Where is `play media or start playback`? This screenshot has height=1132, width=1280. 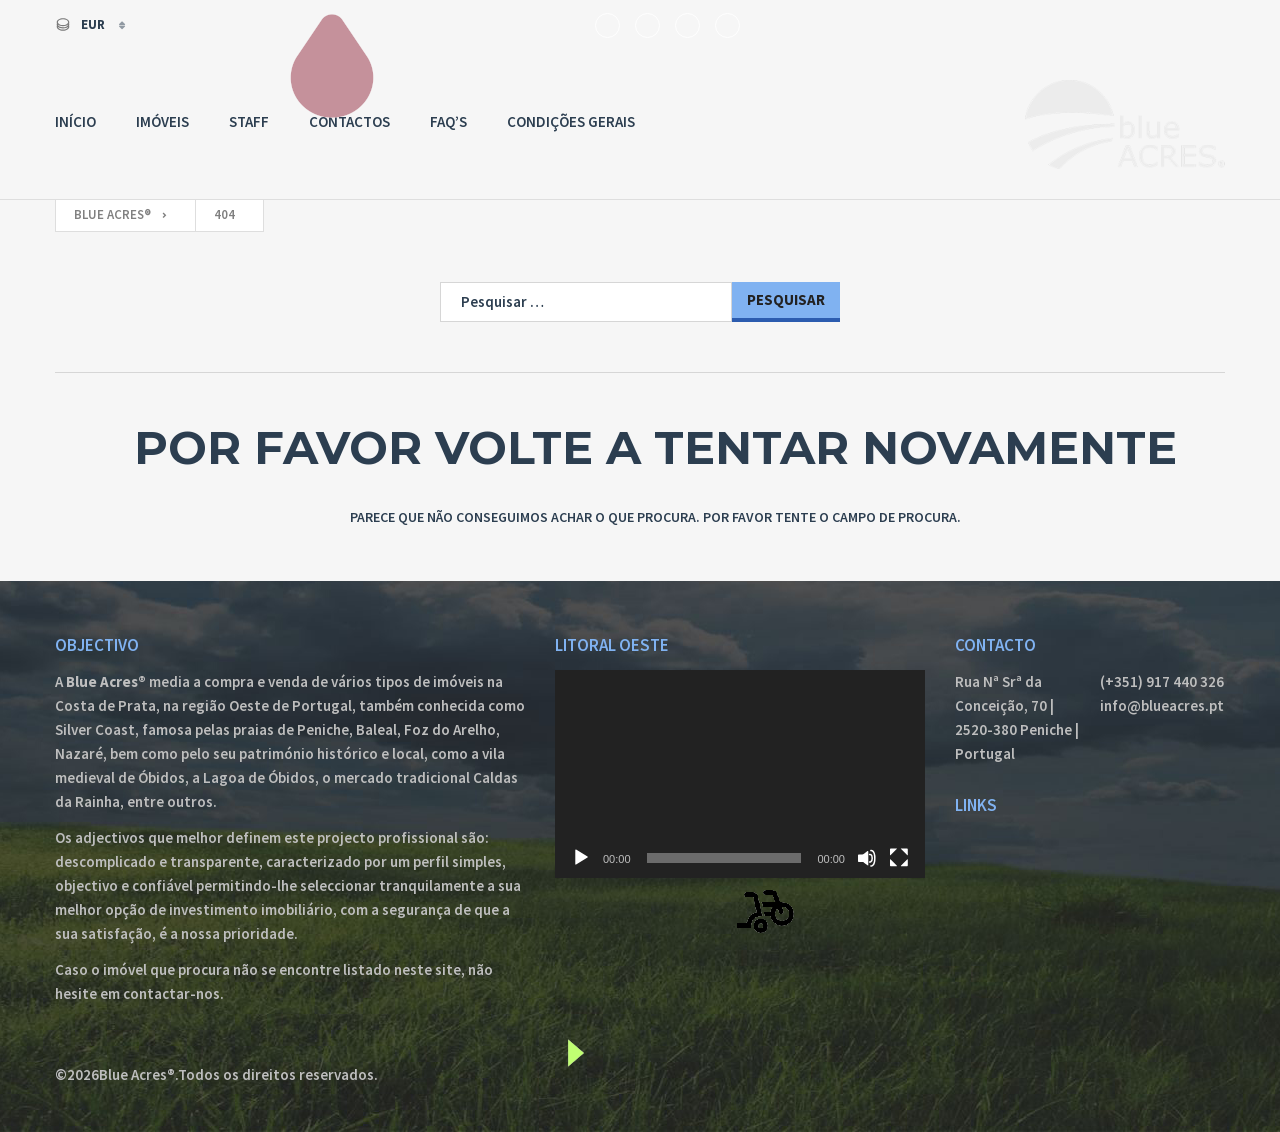
play media or start playback is located at coordinates (576, 1053).